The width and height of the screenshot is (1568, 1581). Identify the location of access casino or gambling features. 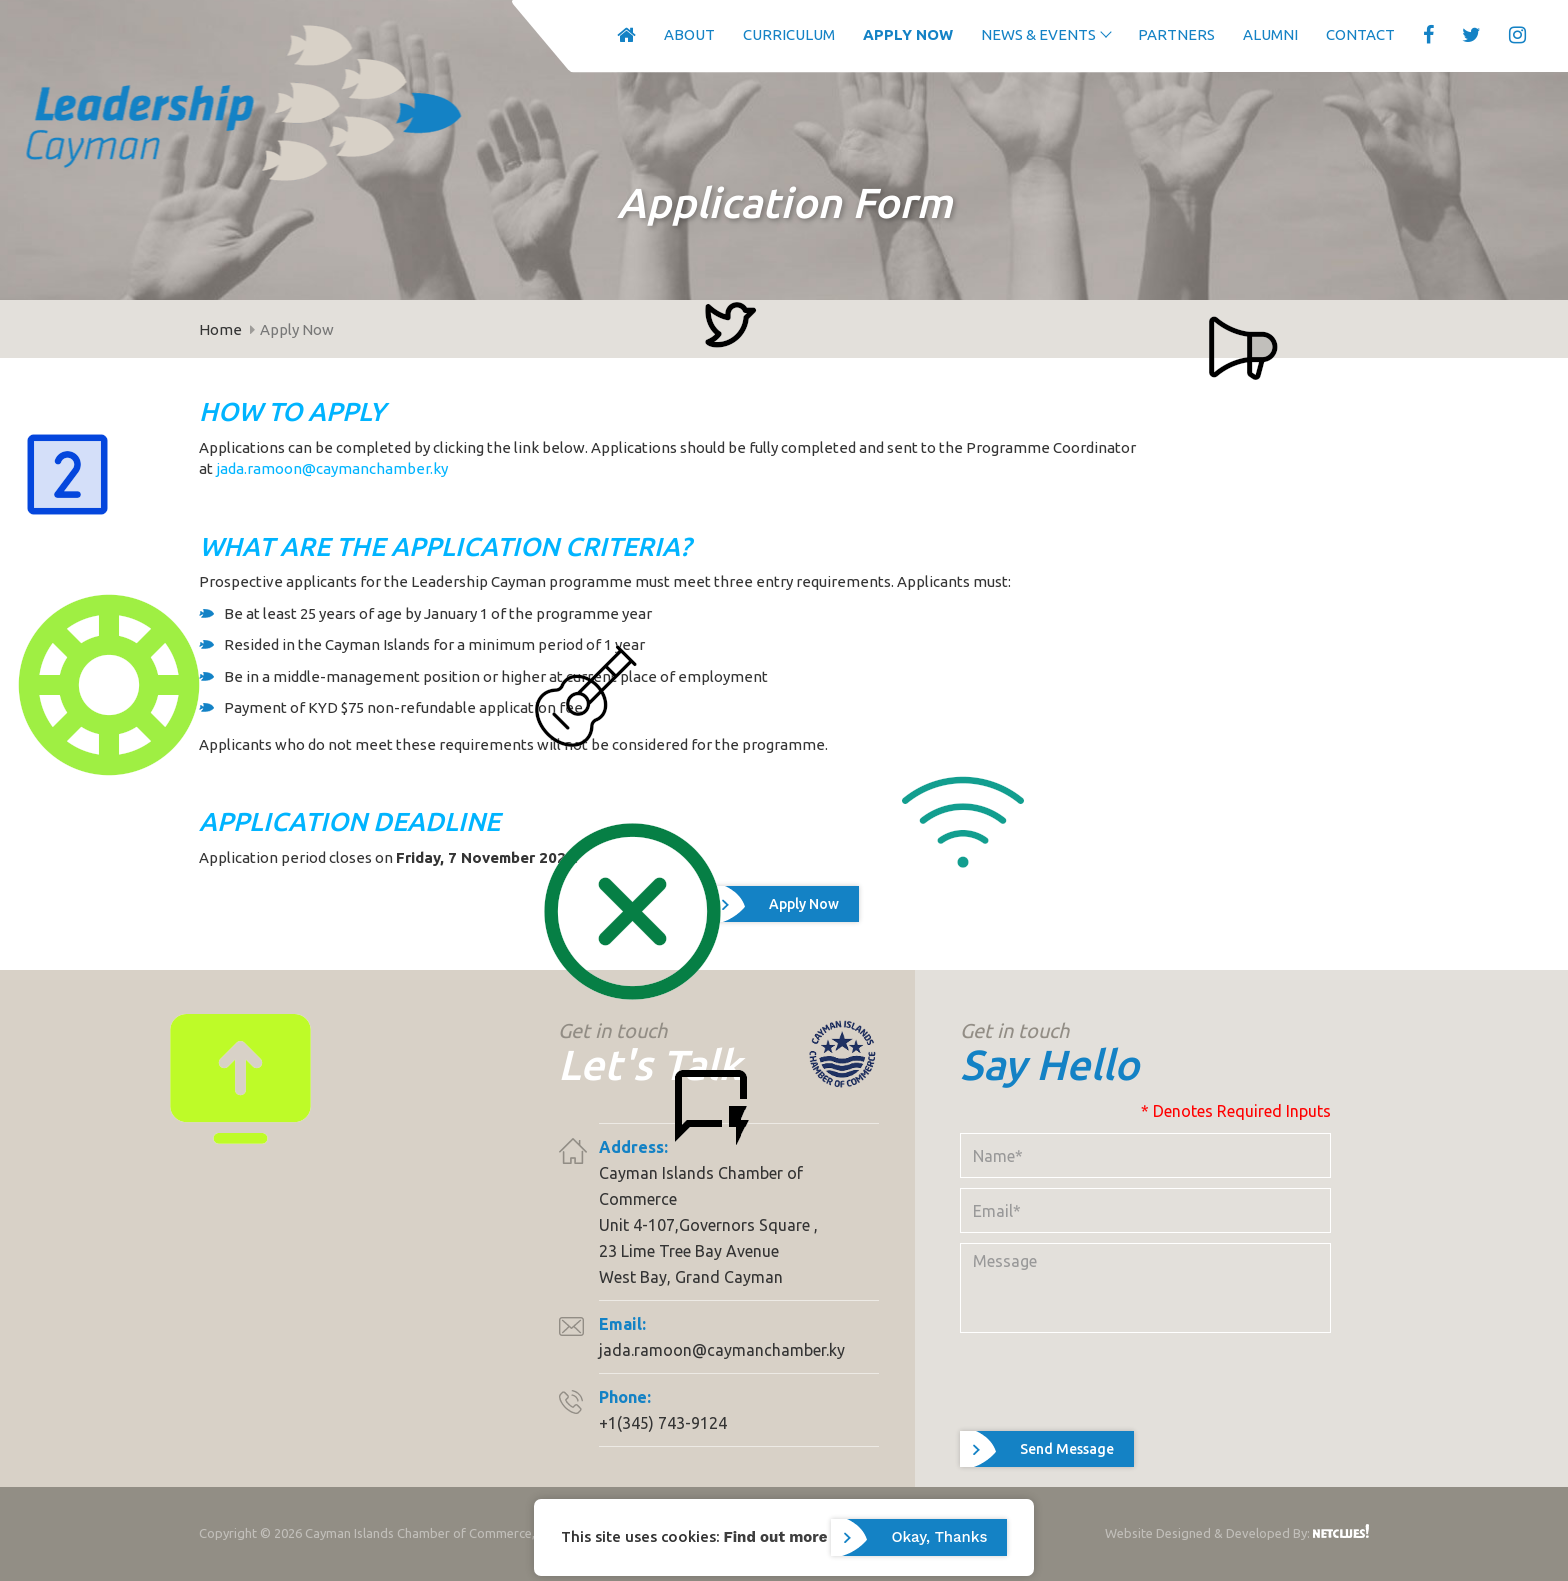
(109, 685).